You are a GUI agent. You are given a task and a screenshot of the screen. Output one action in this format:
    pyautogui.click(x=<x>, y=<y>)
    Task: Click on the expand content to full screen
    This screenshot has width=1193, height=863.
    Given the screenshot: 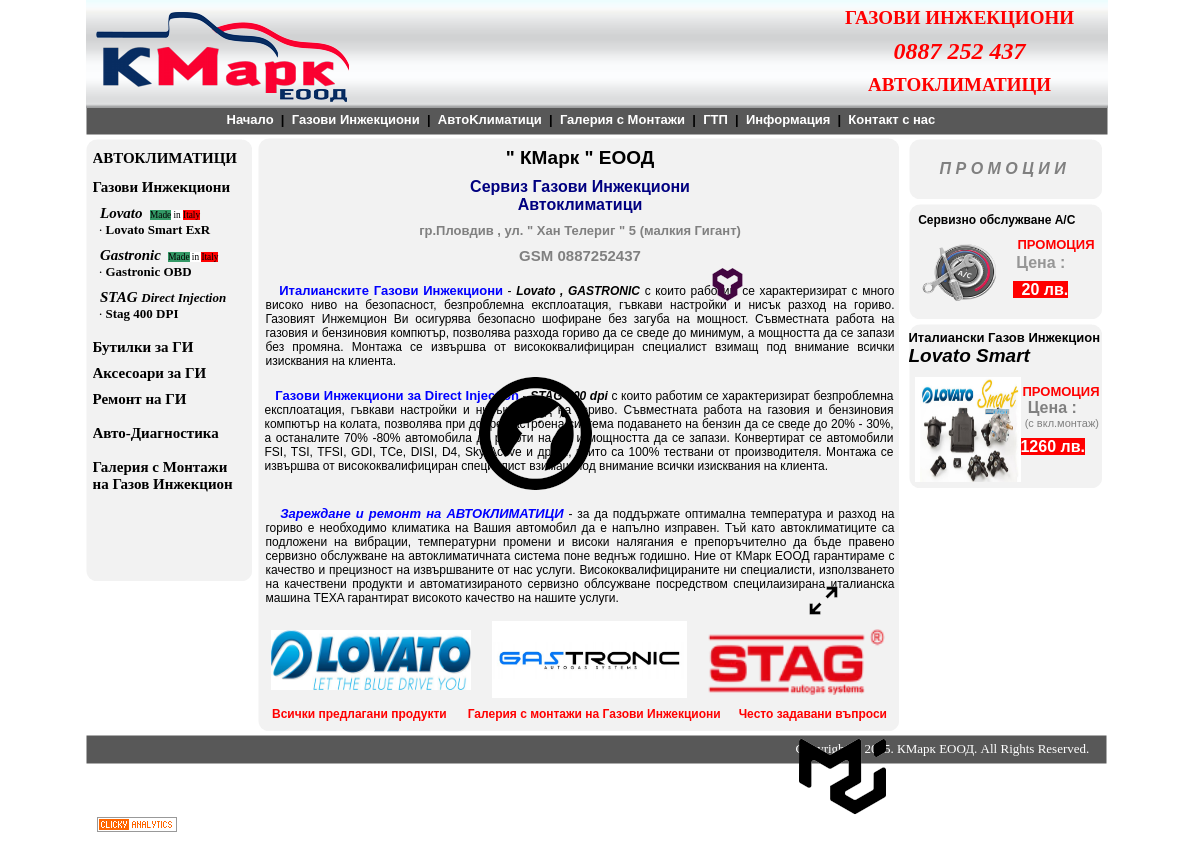 What is the action you would take?
    pyautogui.click(x=823, y=600)
    